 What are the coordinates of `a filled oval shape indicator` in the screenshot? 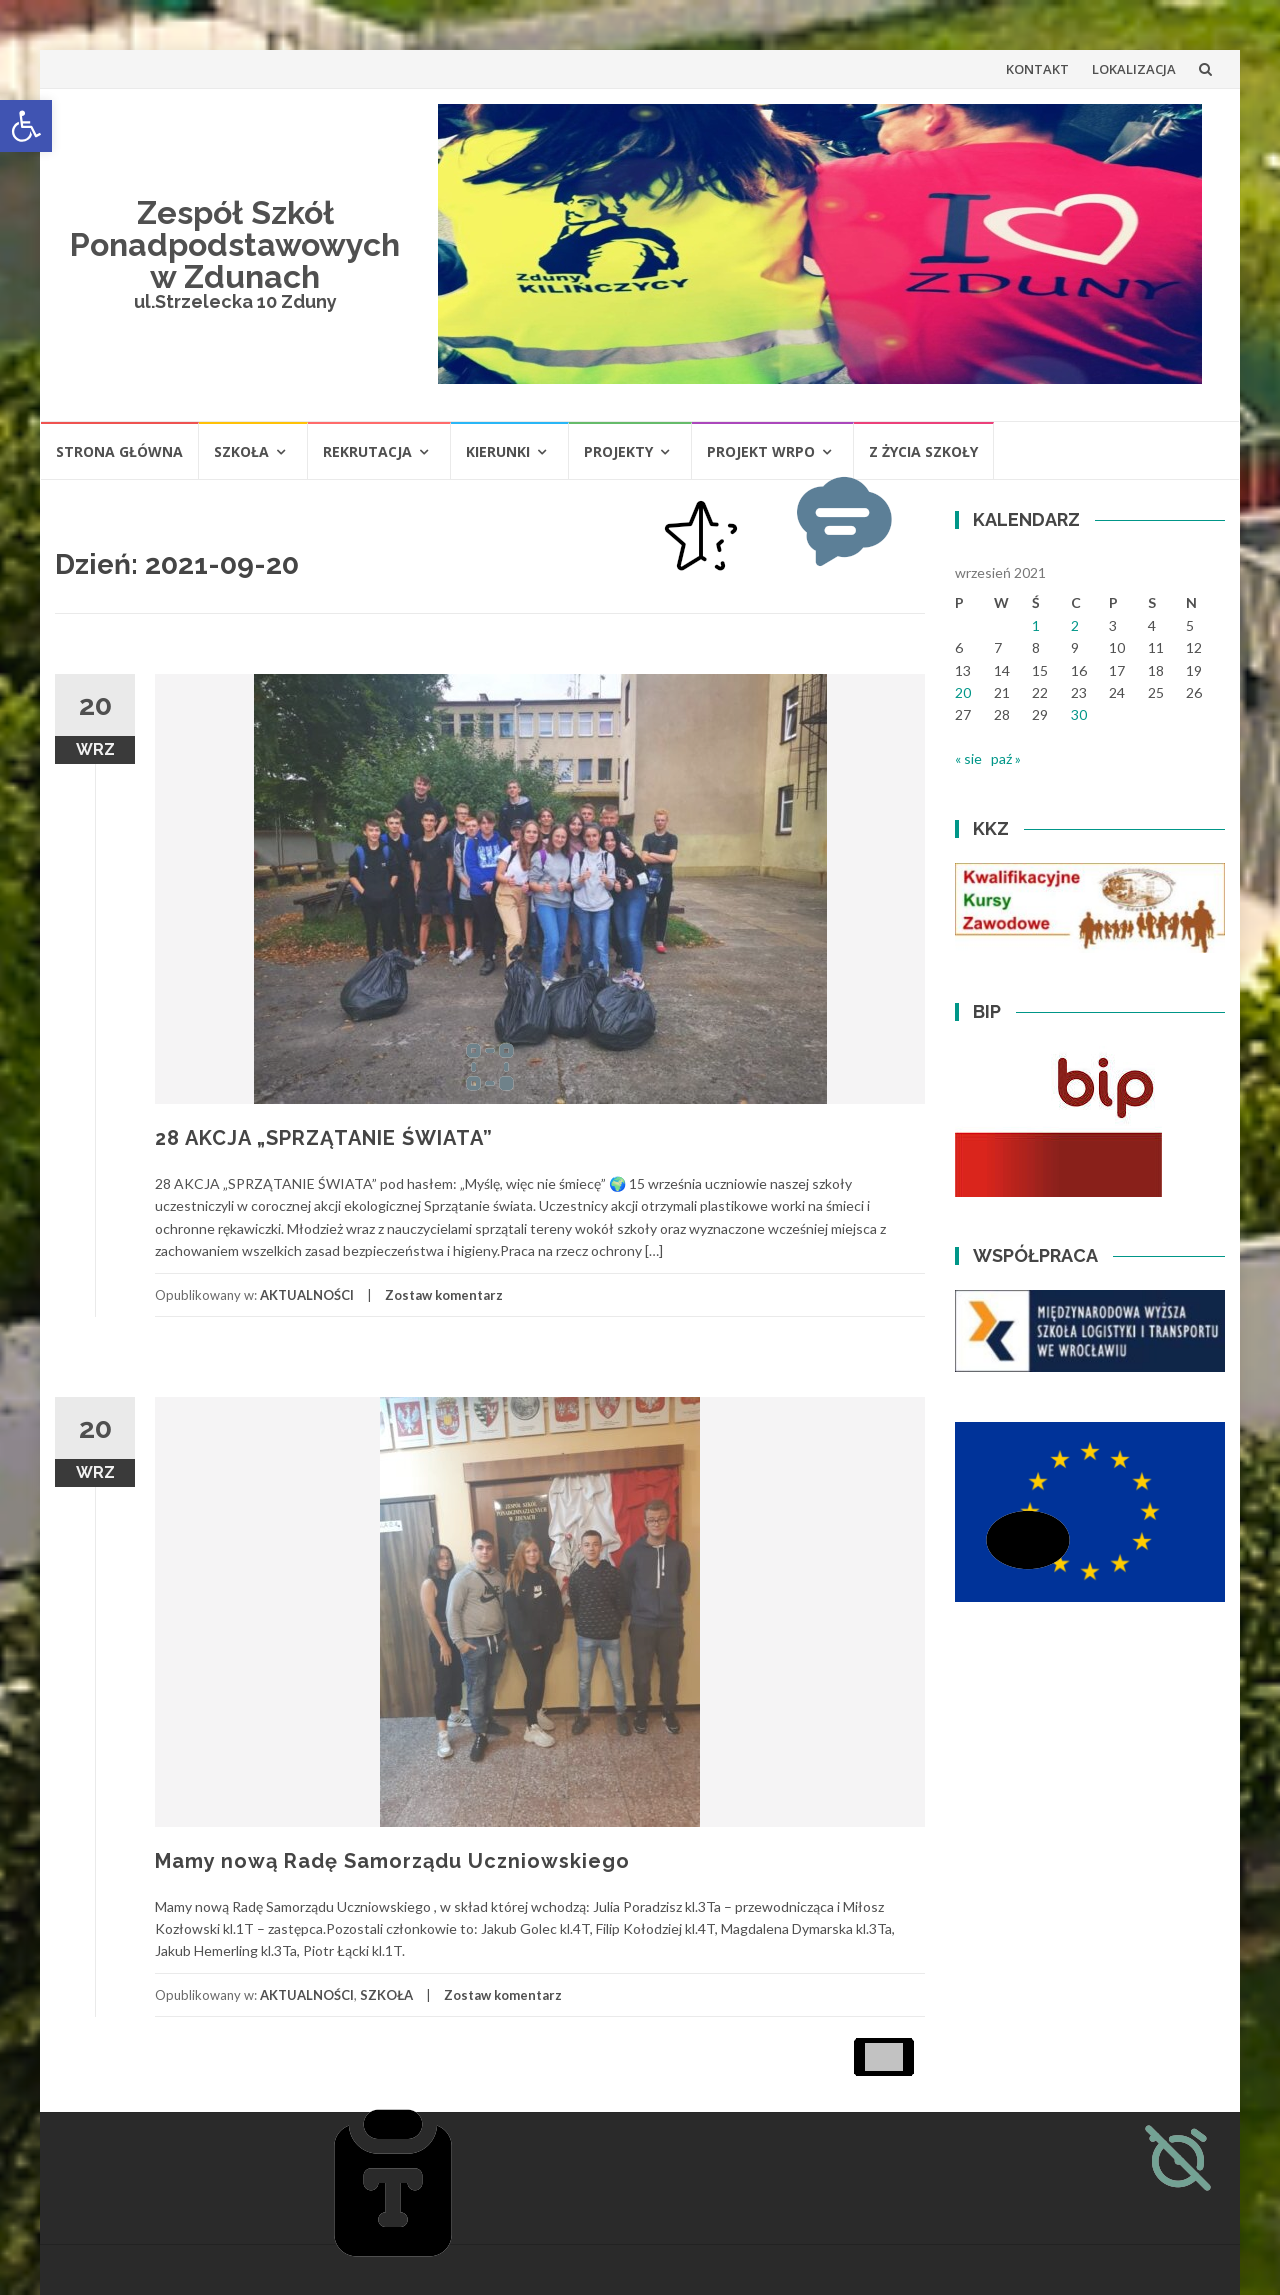 It's located at (1028, 1540).